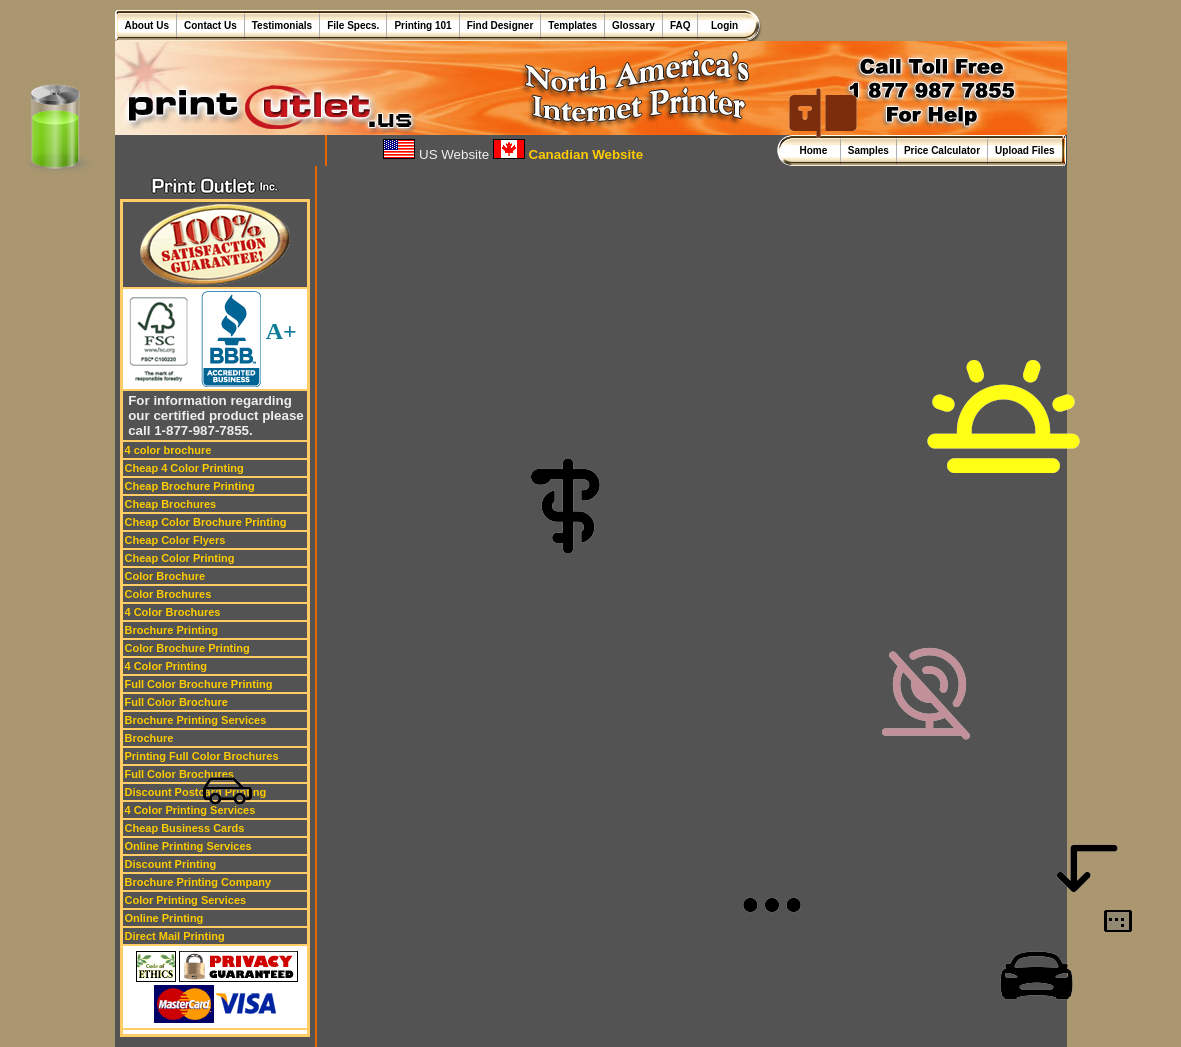  Describe the element at coordinates (227, 789) in the screenshot. I see `select car or vehicle mode` at that location.